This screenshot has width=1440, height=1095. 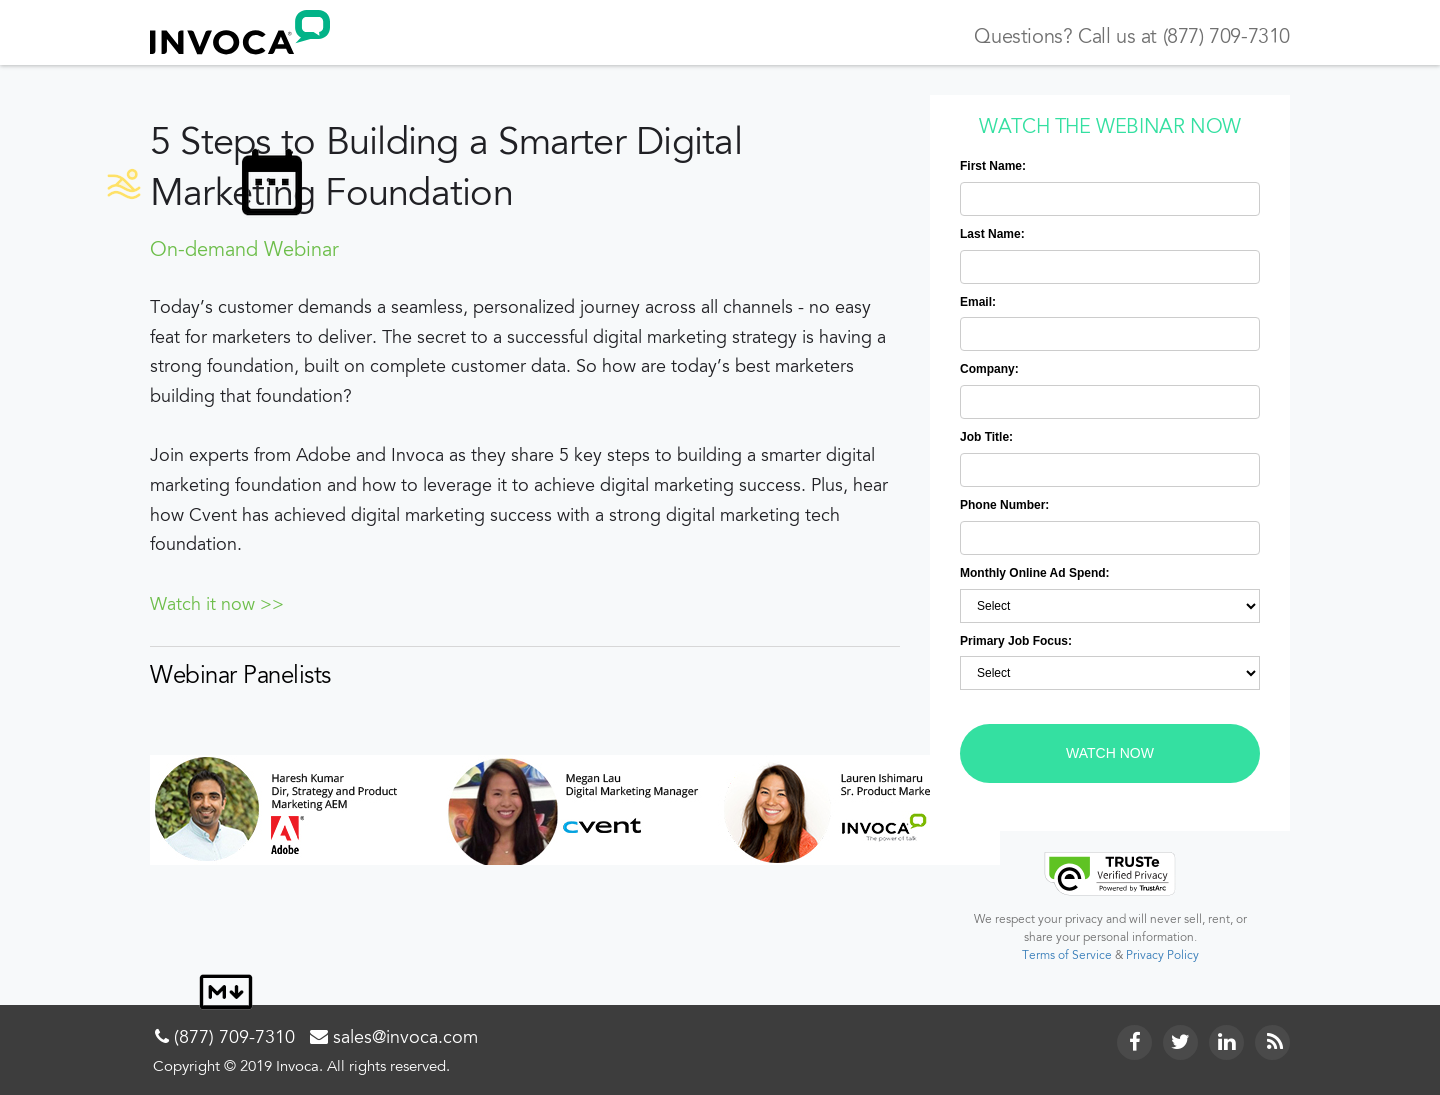 What do you see at coordinates (124, 184) in the screenshot?
I see `indicates swimming pool or aquatic facilities nearby` at bounding box center [124, 184].